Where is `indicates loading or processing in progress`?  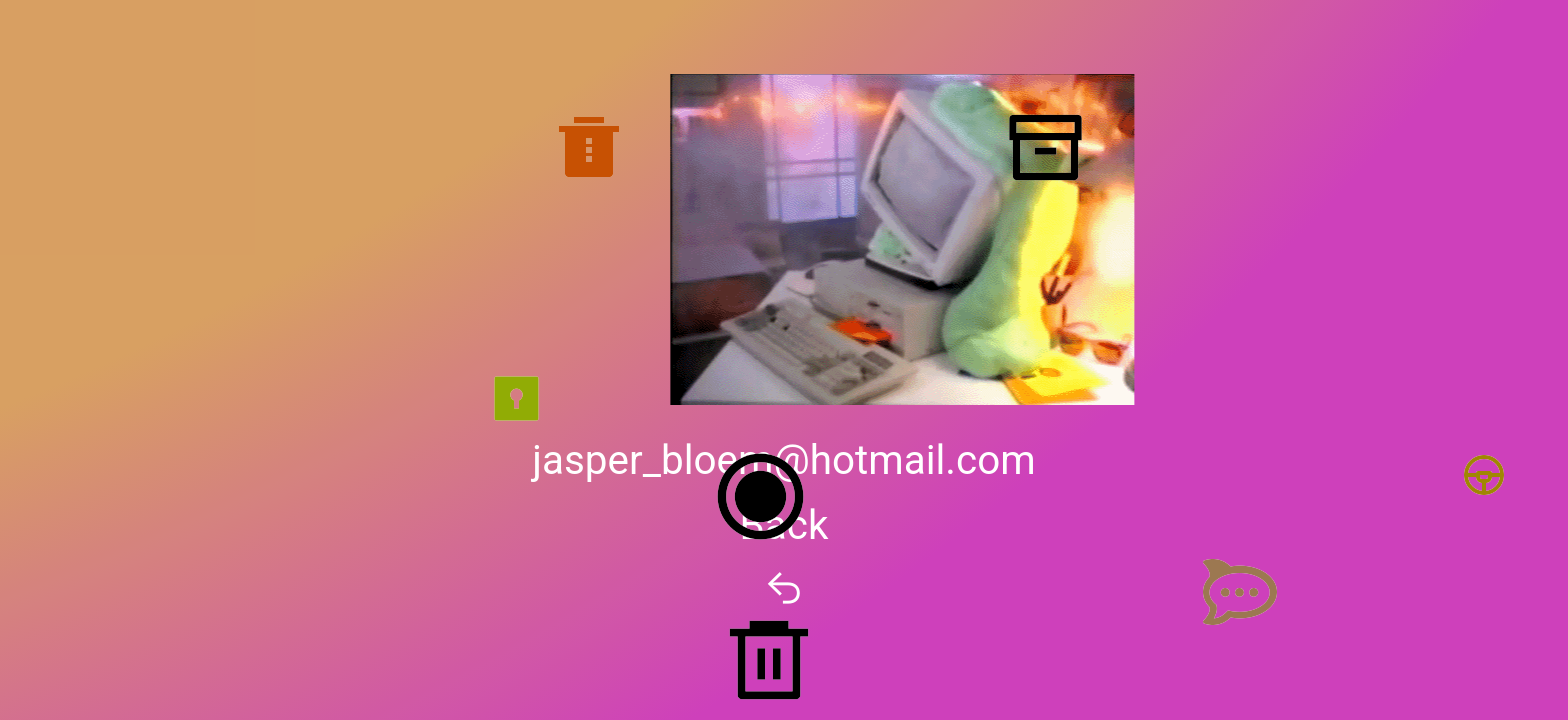 indicates loading or processing in progress is located at coordinates (760, 496).